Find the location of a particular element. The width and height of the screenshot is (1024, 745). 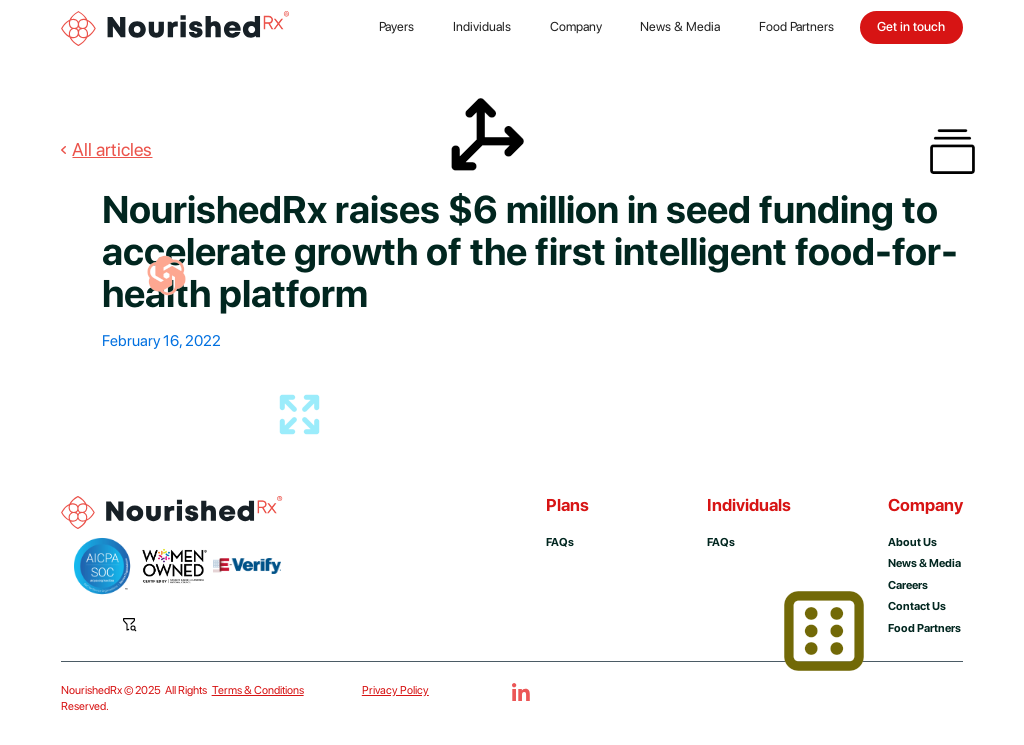

view stacked items or card deck is located at coordinates (952, 153).